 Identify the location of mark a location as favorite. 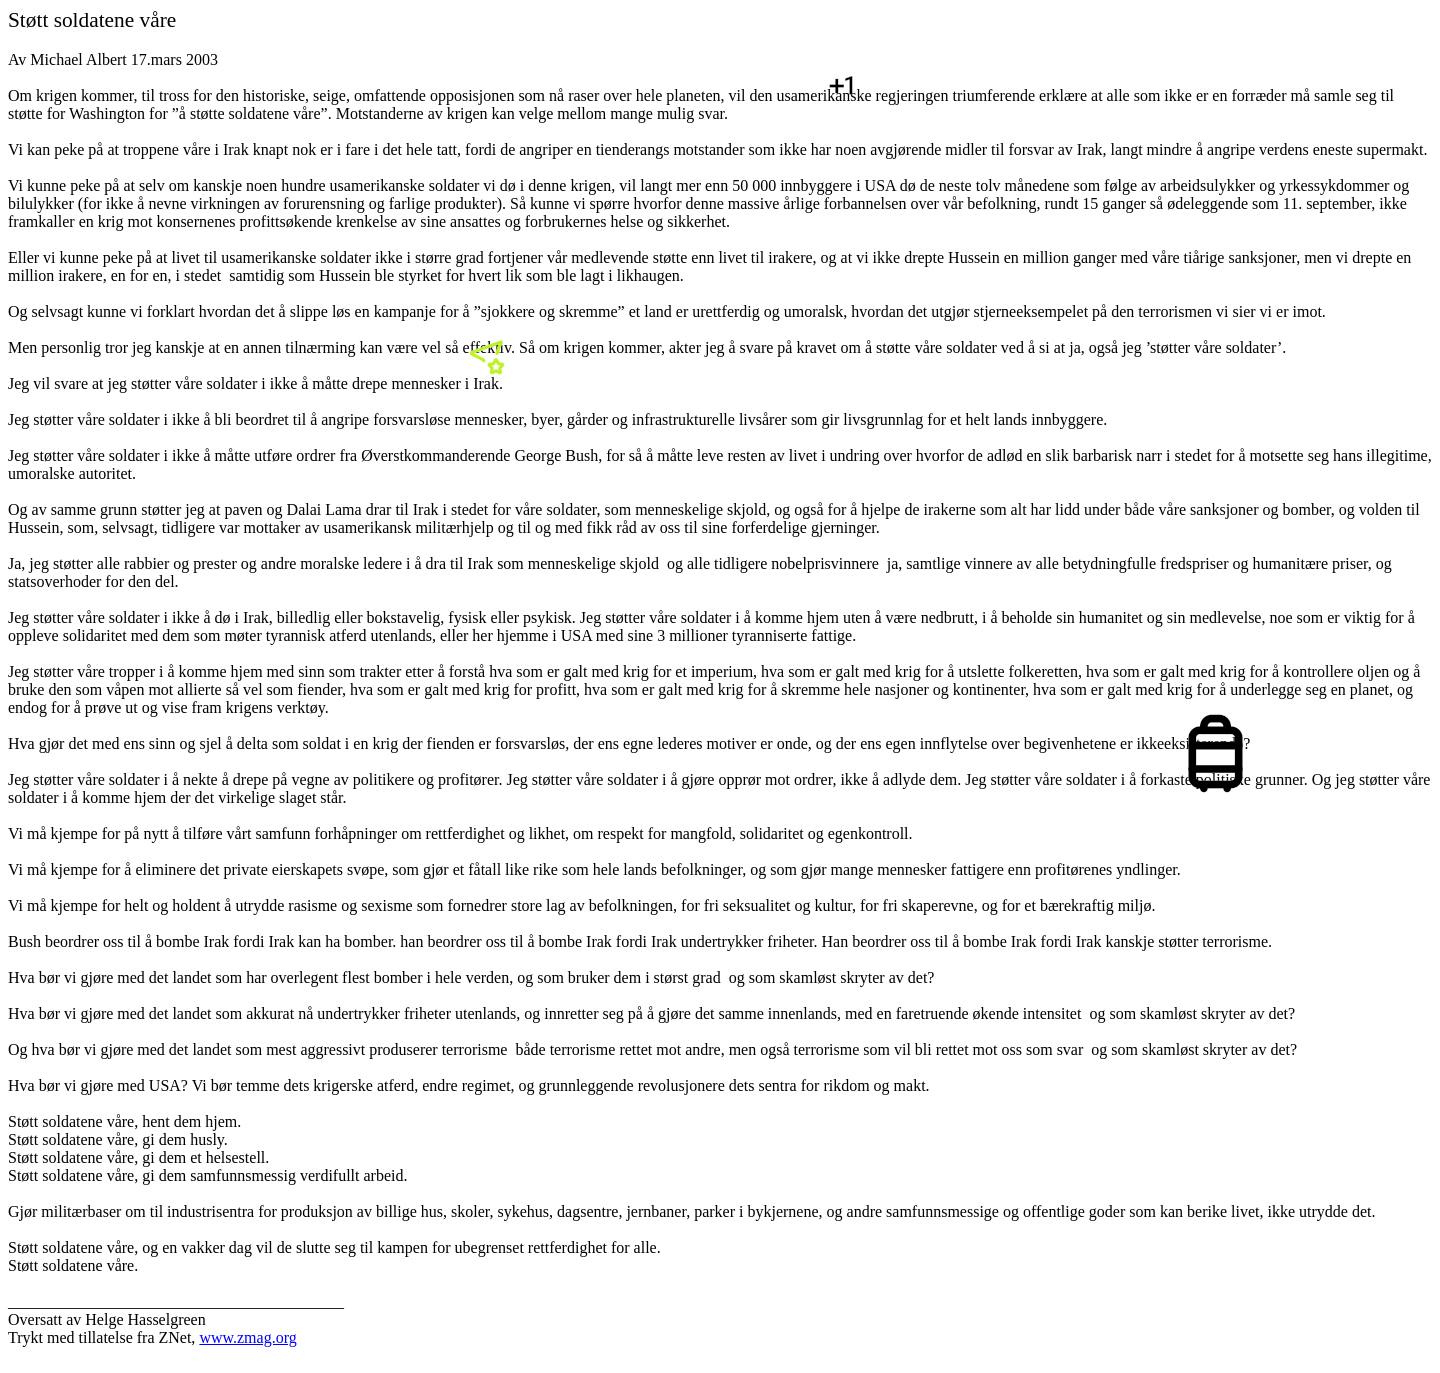
(486, 356).